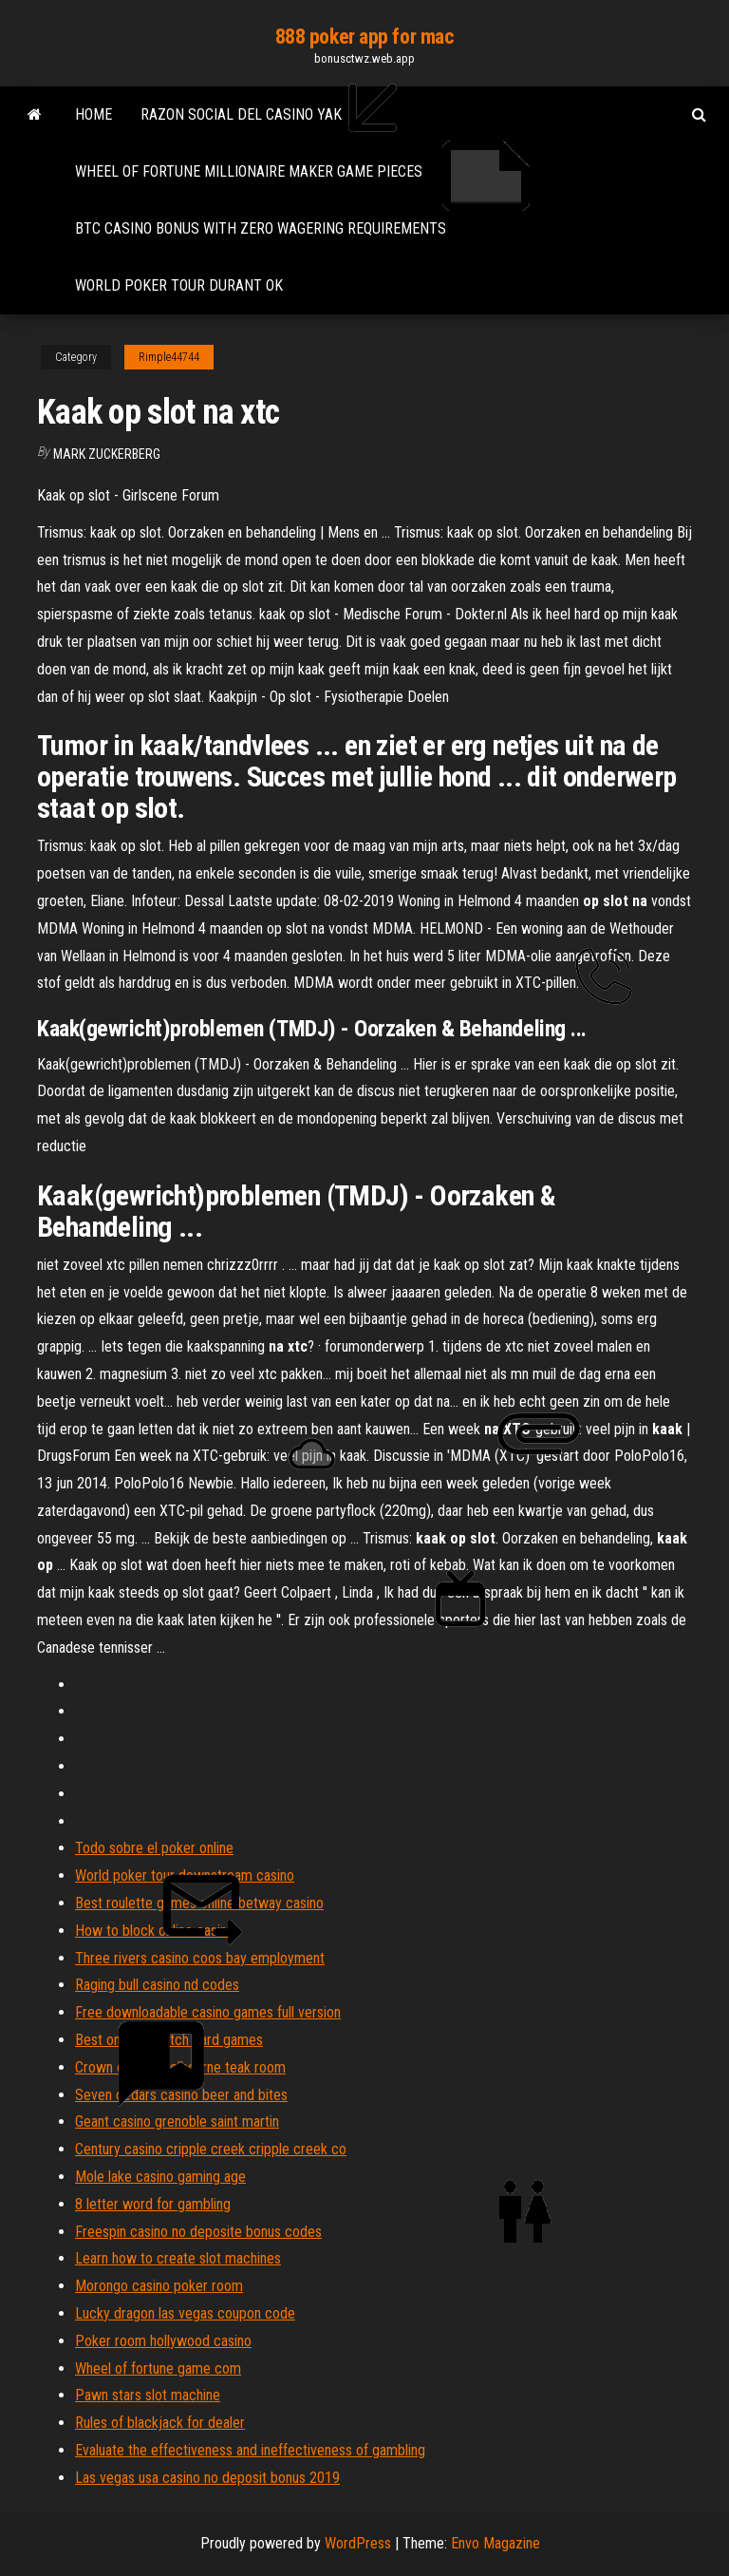  I want to click on navigate to the bottom-left corner, so click(372, 107).